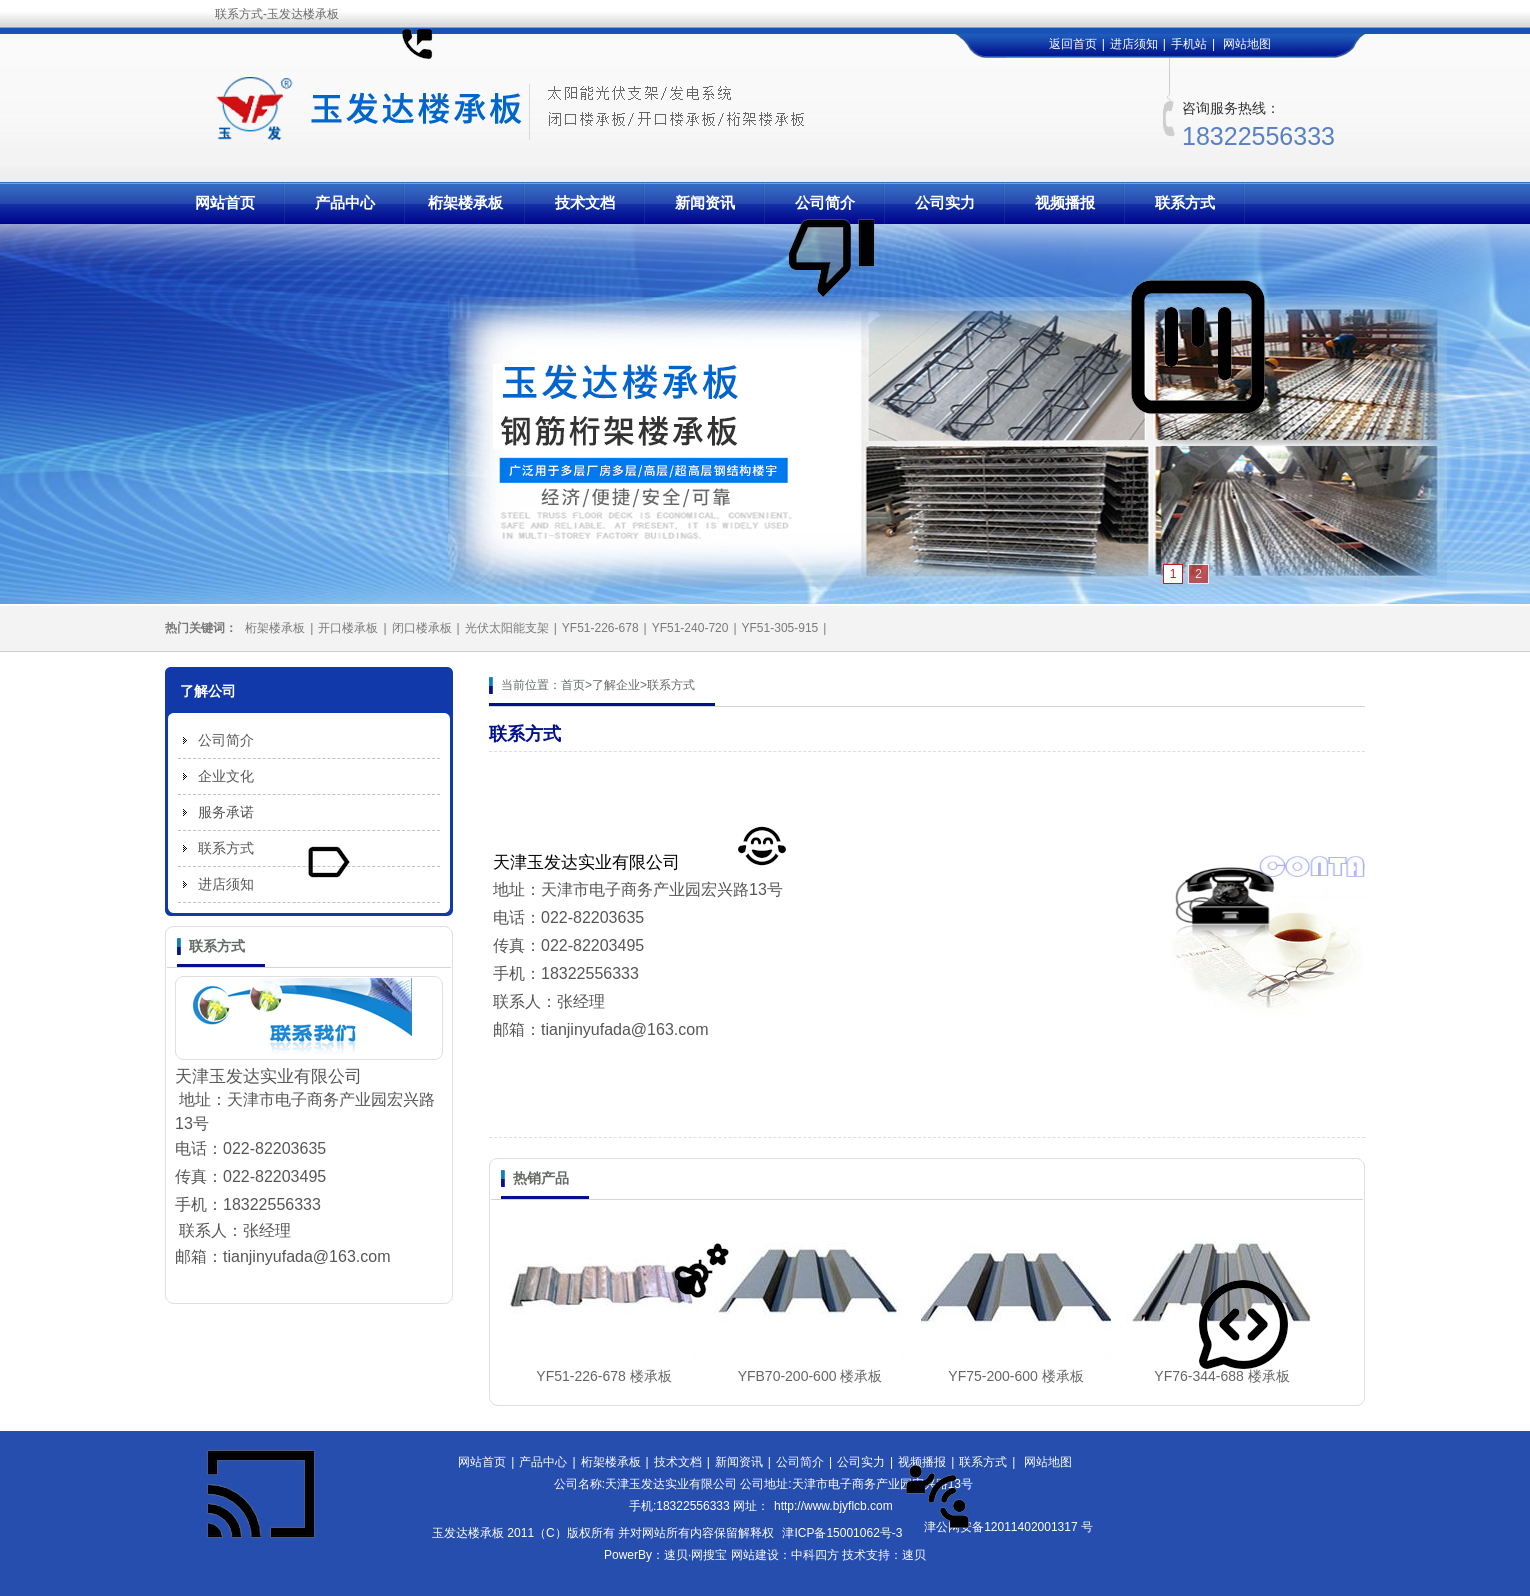 This screenshot has width=1530, height=1596. What do you see at coordinates (261, 1494) in the screenshot?
I see `cast to a nearby device` at bounding box center [261, 1494].